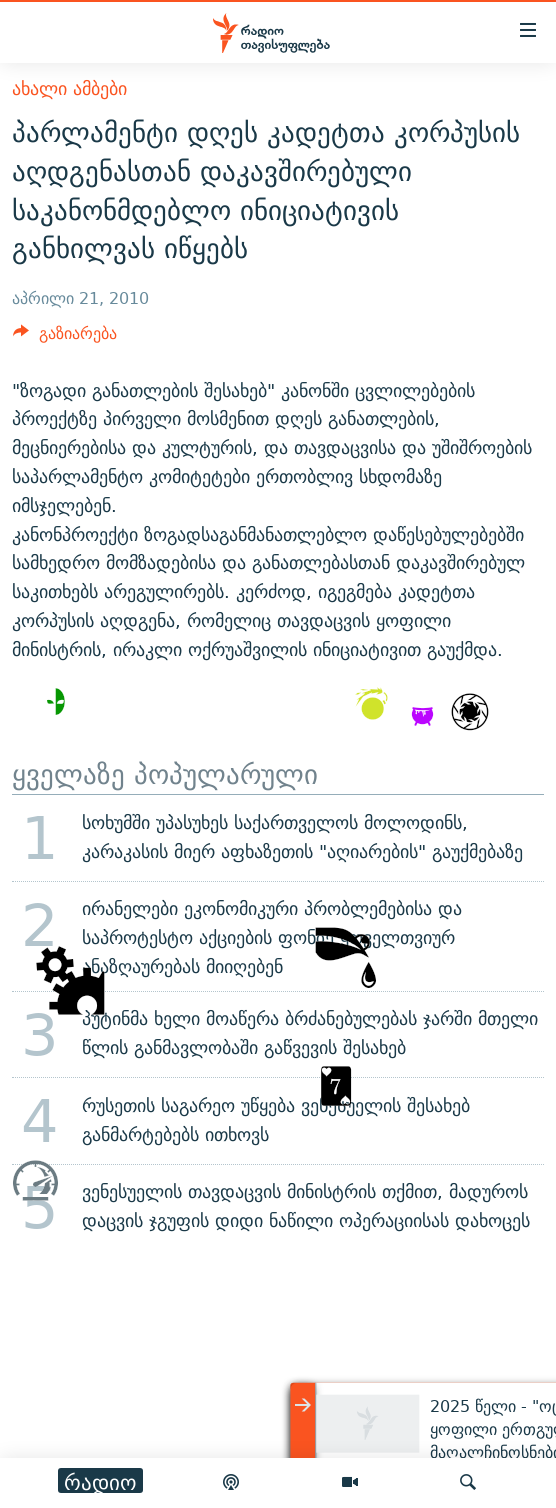 The height and width of the screenshot is (1508, 556). Describe the element at coordinates (346, 958) in the screenshot. I see `indicates moisture or humidity level` at that location.